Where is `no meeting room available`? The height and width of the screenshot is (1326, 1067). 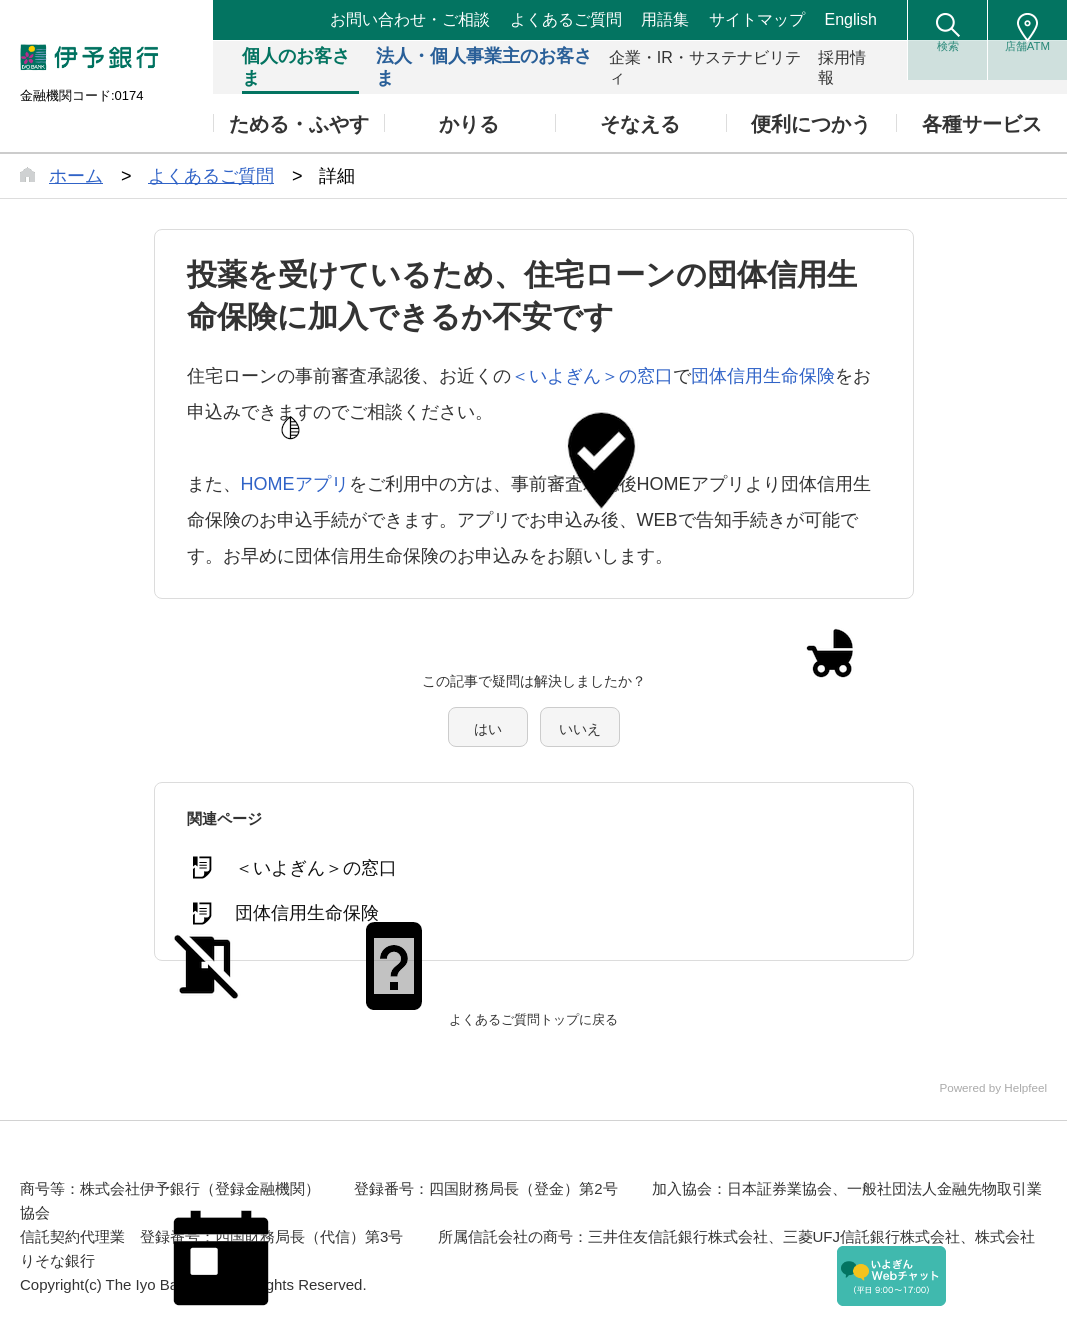
no meeting room available is located at coordinates (208, 965).